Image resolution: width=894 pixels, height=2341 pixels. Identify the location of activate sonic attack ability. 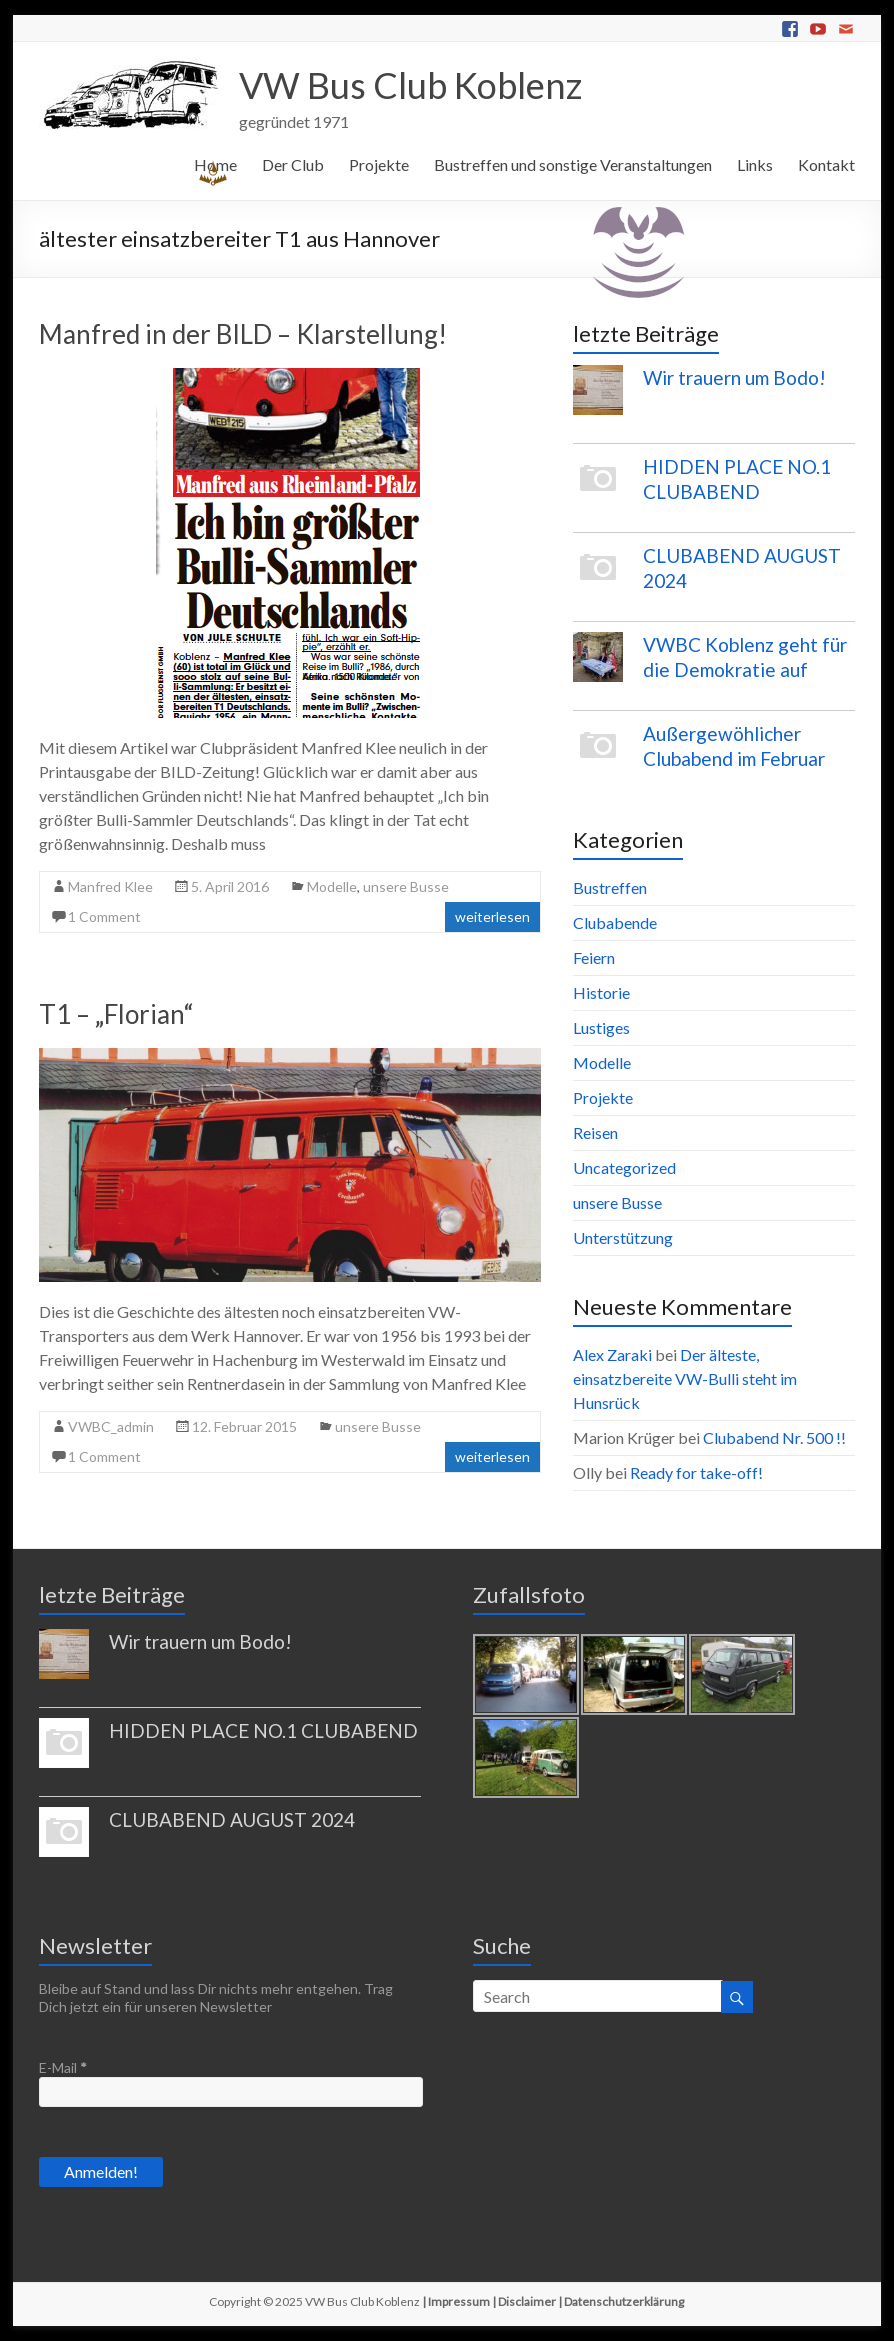
(638, 252).